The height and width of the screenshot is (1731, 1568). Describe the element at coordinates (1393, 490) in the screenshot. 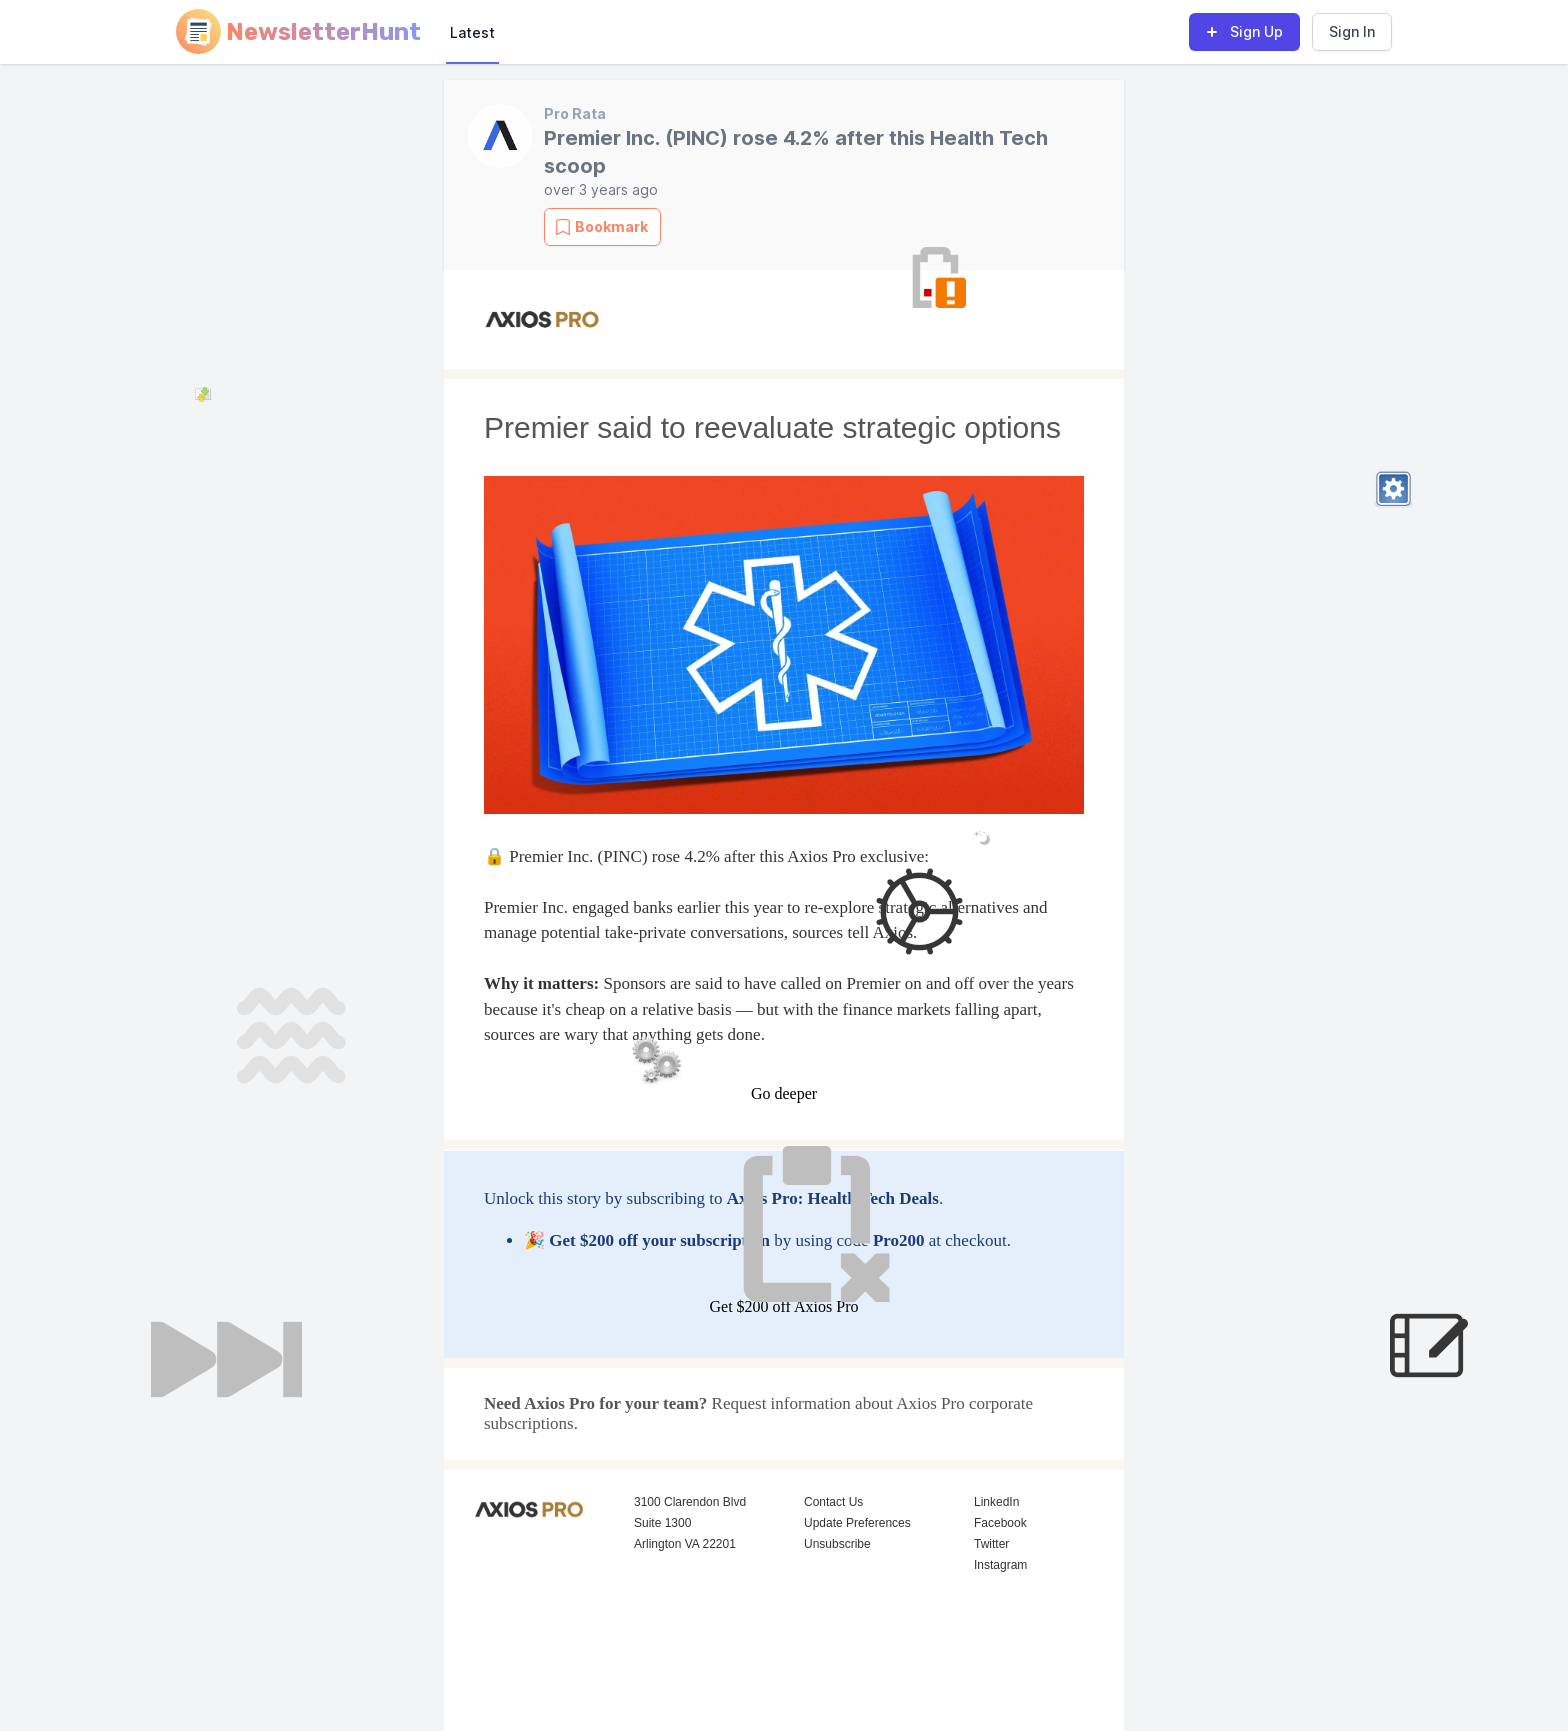

I see `access system settings` at that location.